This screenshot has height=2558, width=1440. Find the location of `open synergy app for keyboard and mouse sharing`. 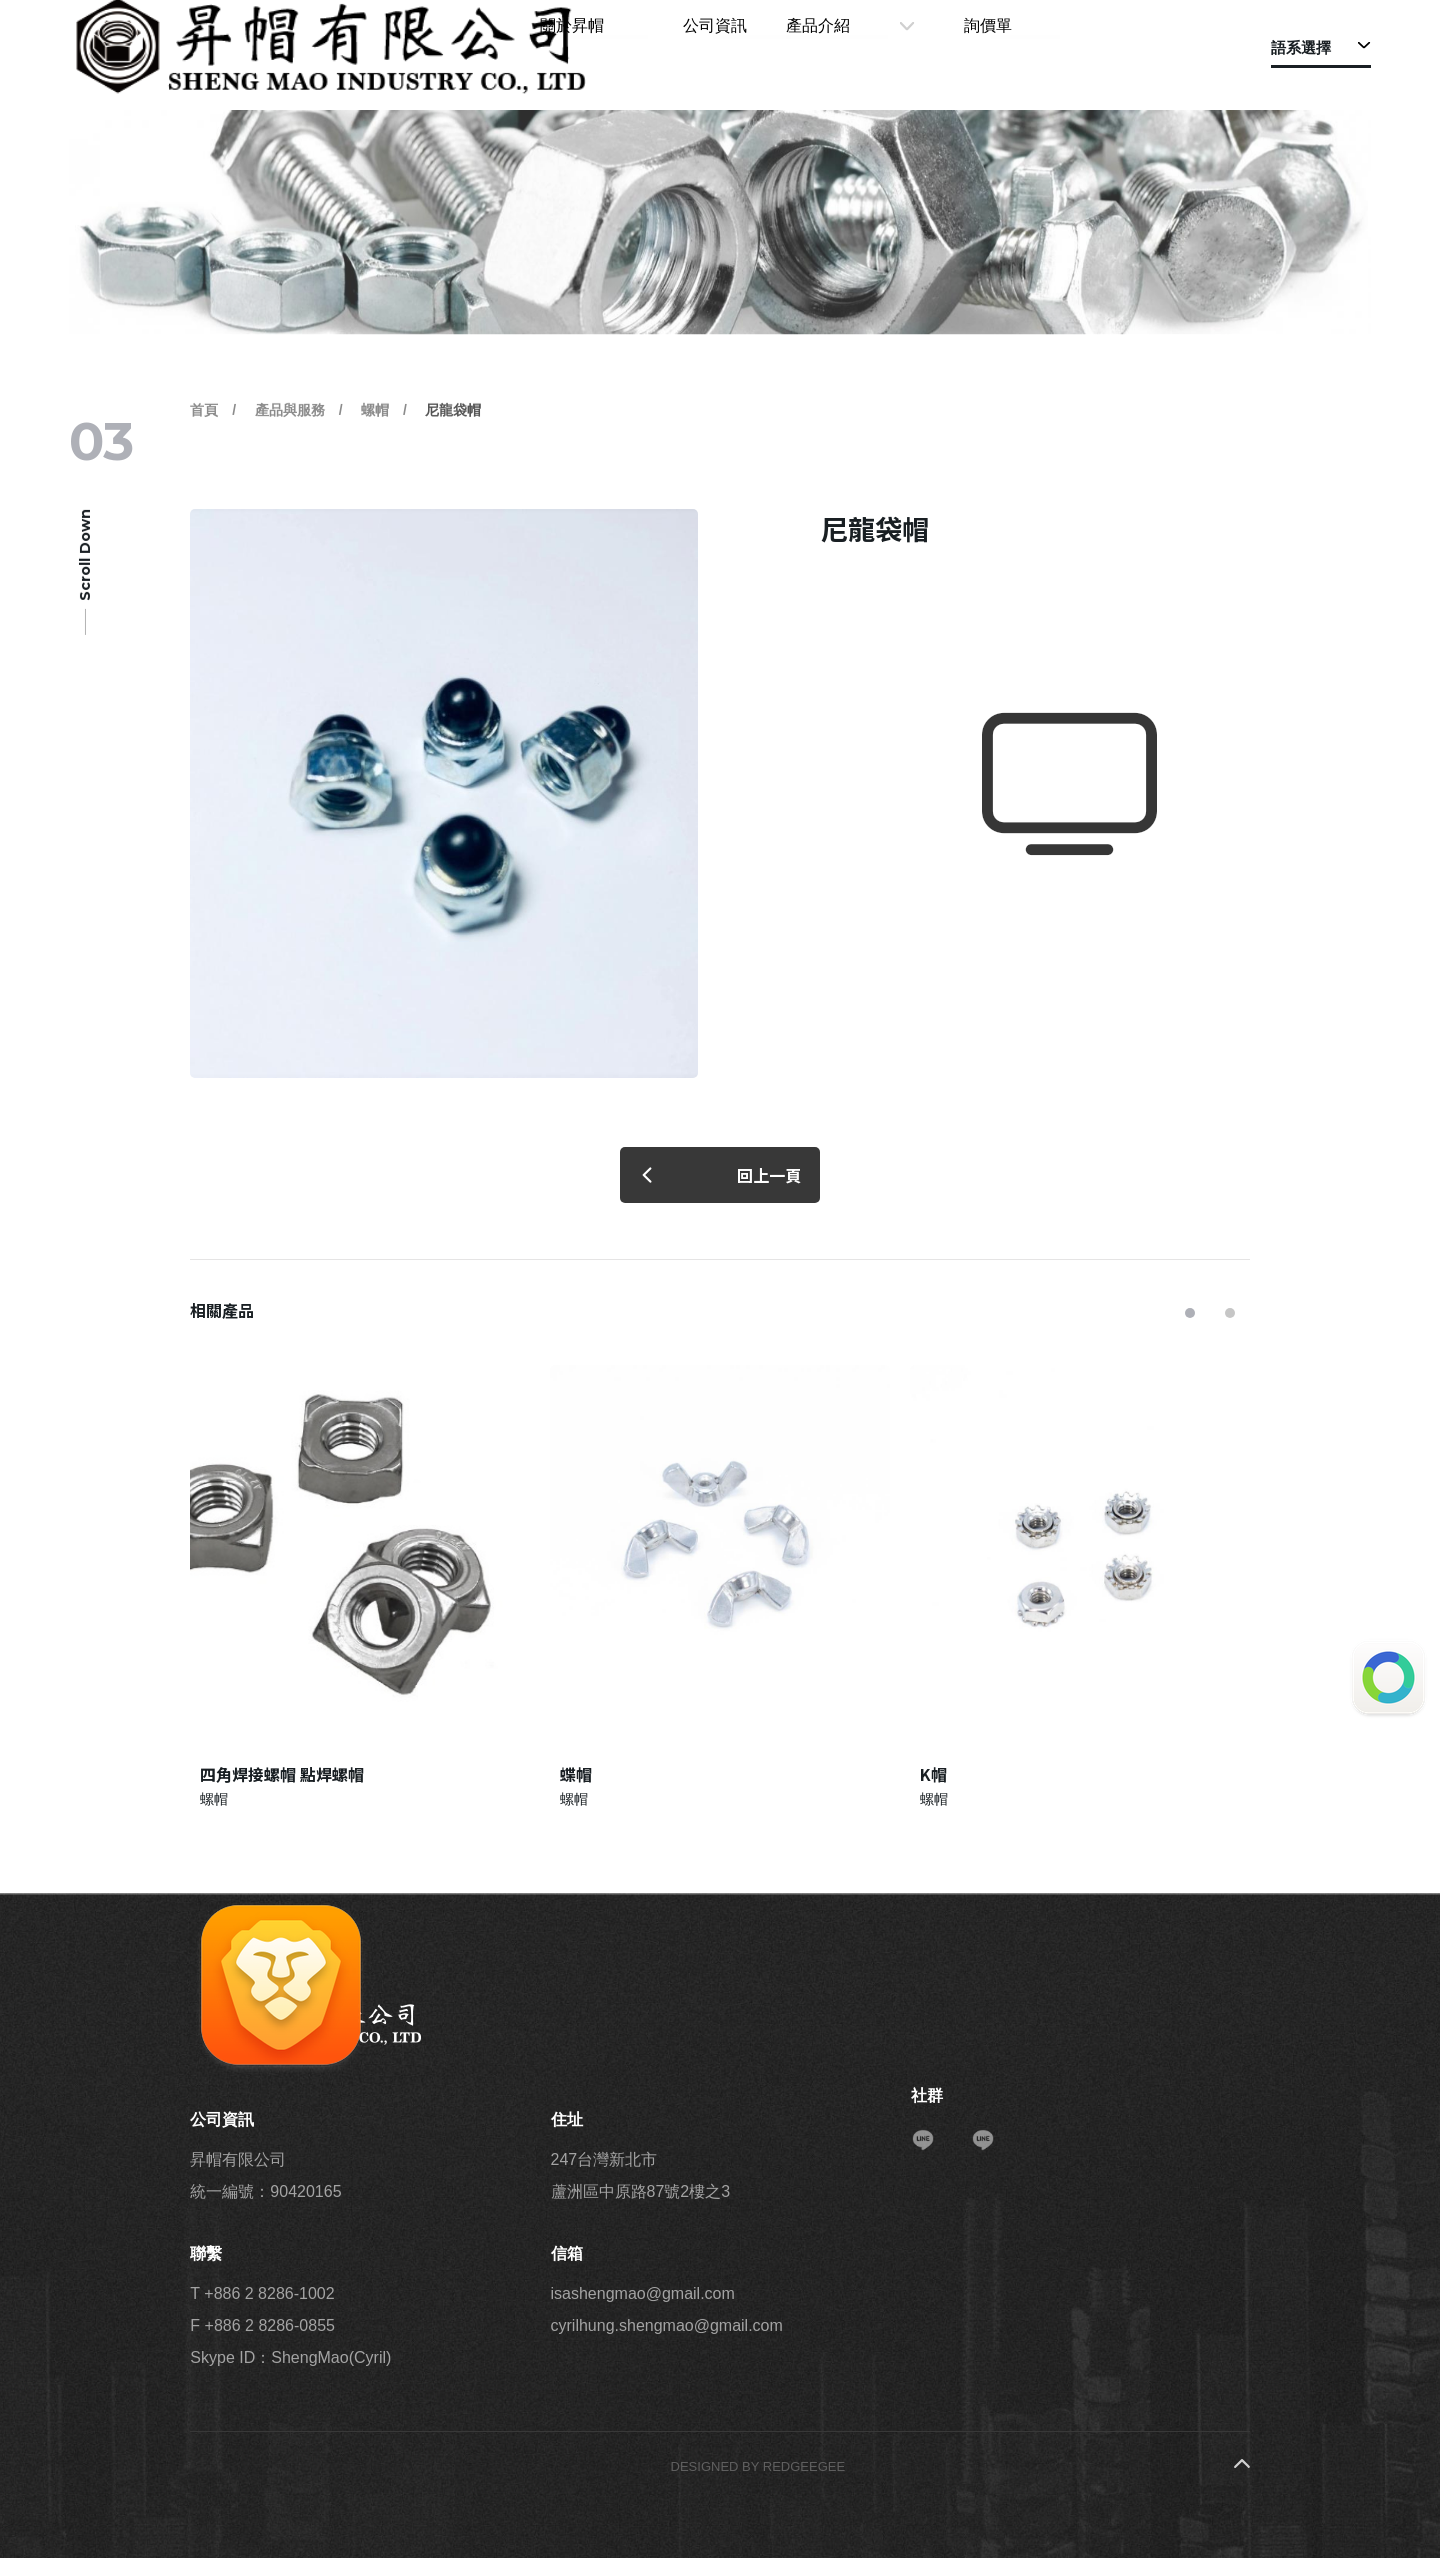

open synergy app for keyboard and mouse sharing is located at coordinates (1388, 1677).